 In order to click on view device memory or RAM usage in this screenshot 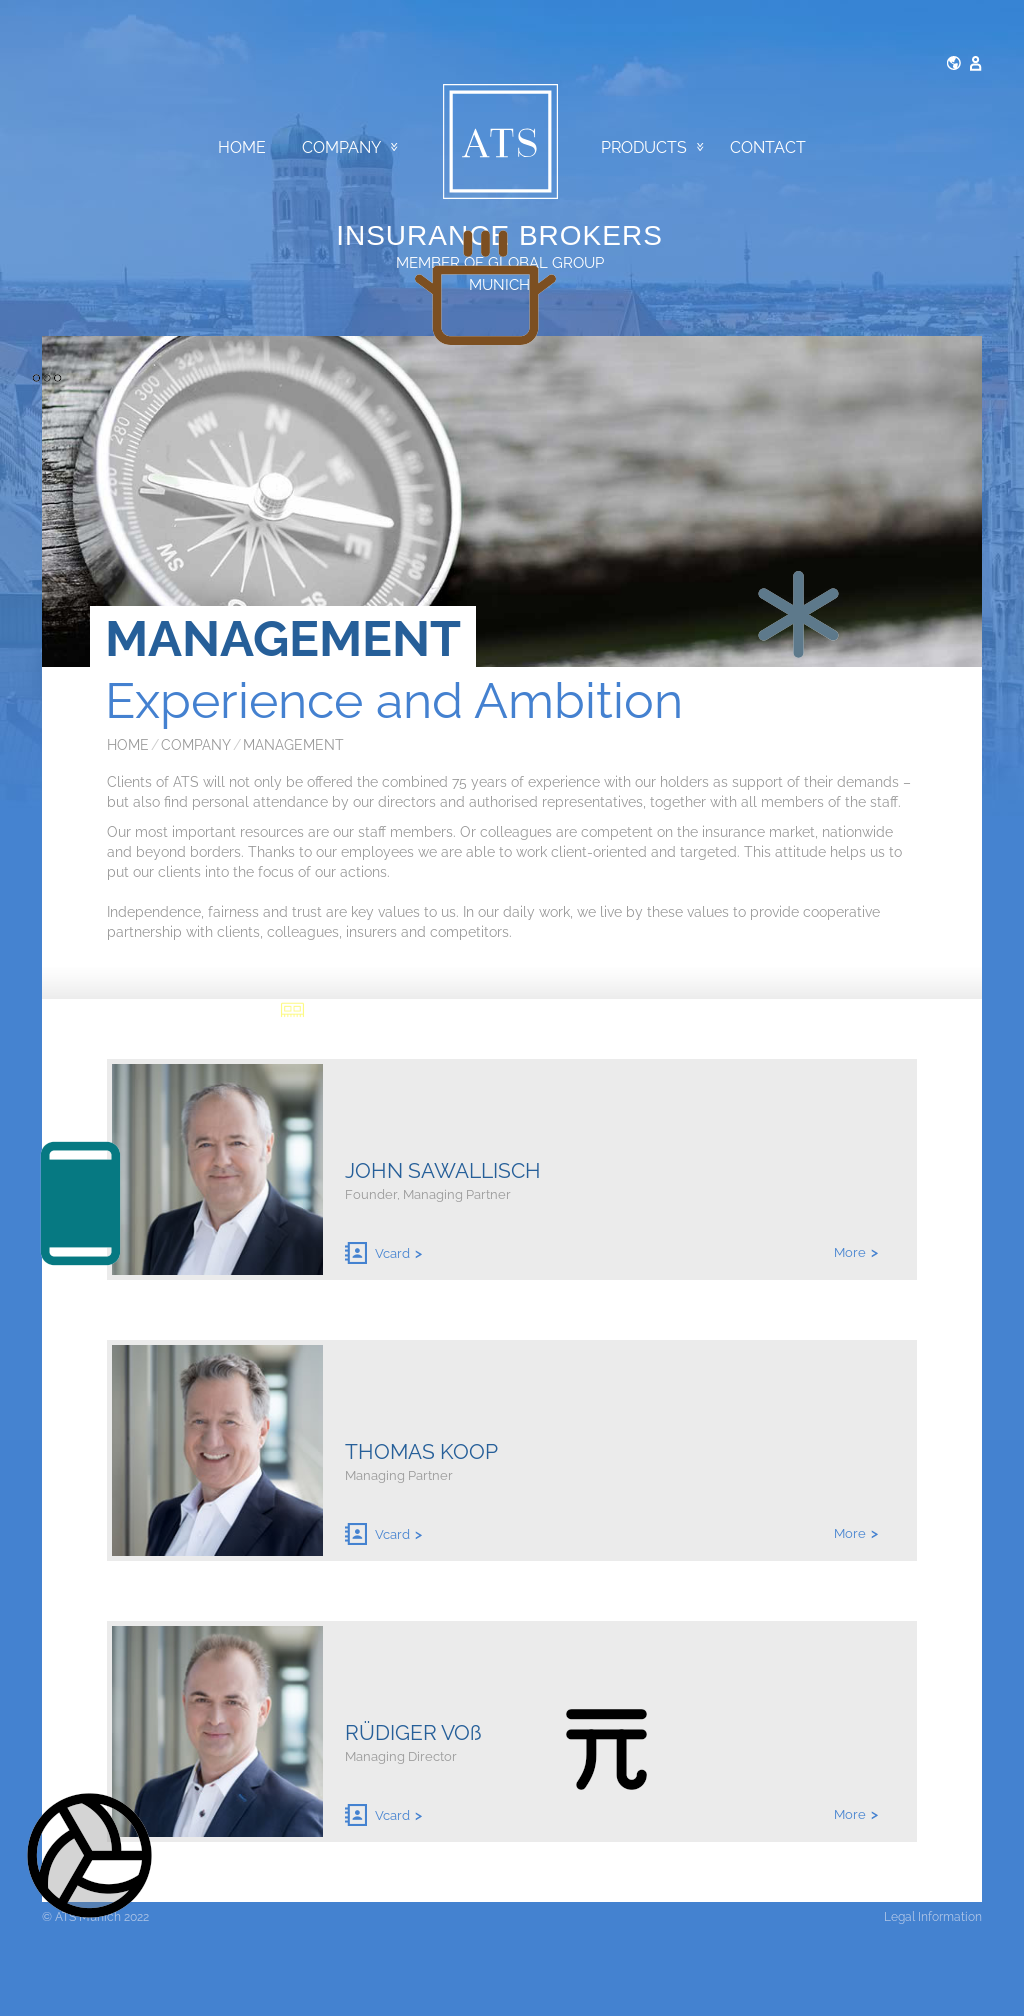, I will do `click(292, 1009)`.